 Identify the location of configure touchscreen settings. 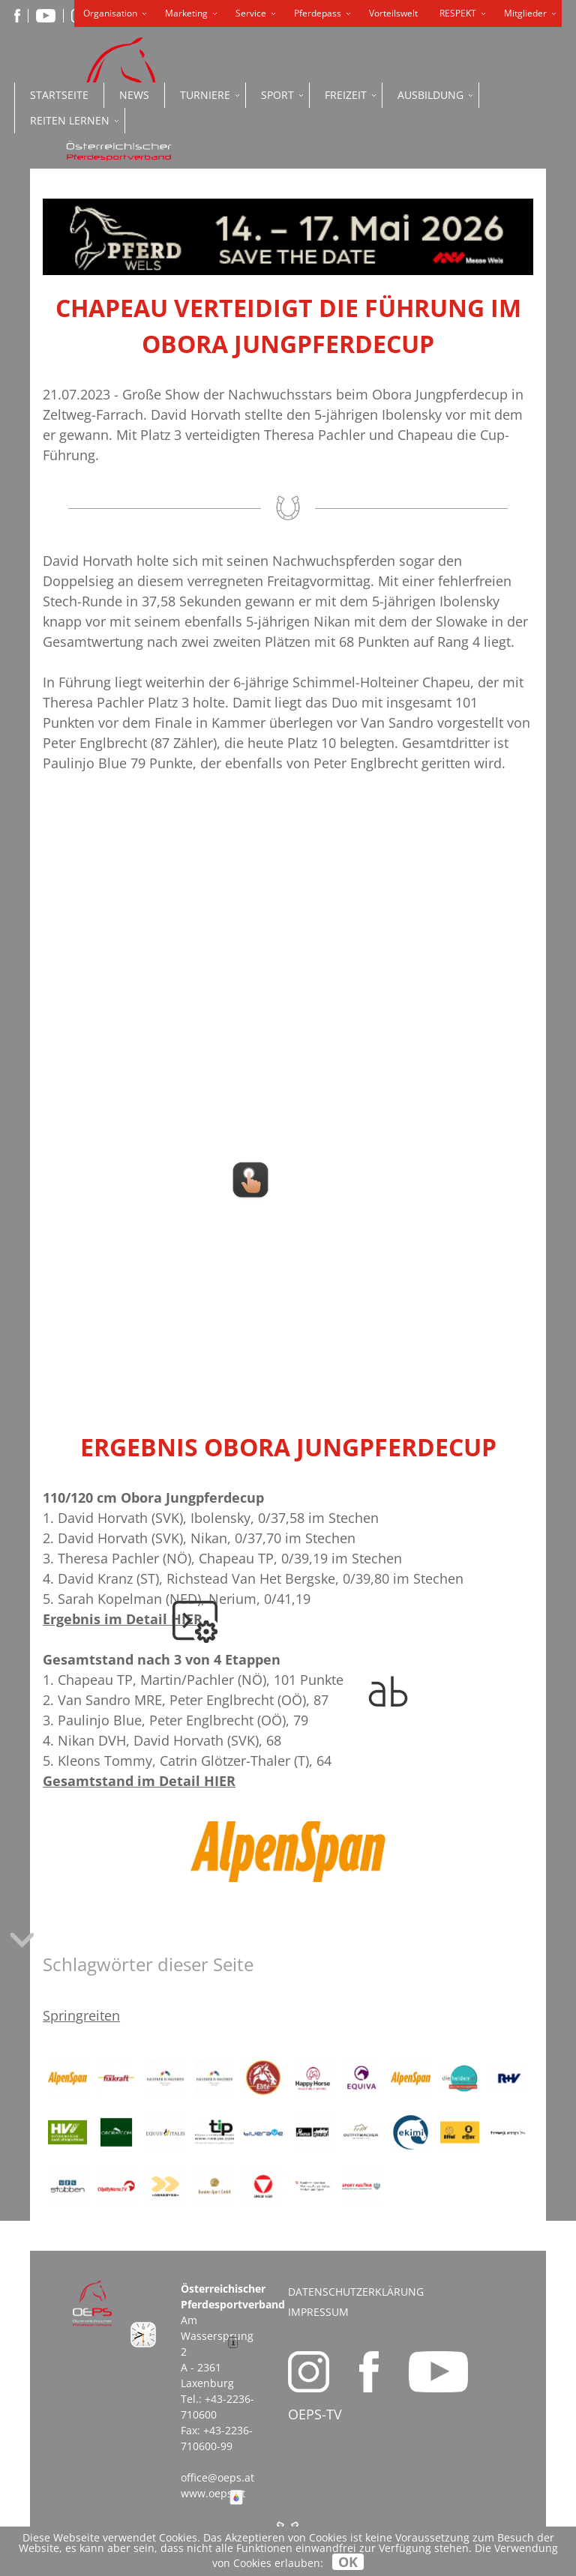
(250, 1180).